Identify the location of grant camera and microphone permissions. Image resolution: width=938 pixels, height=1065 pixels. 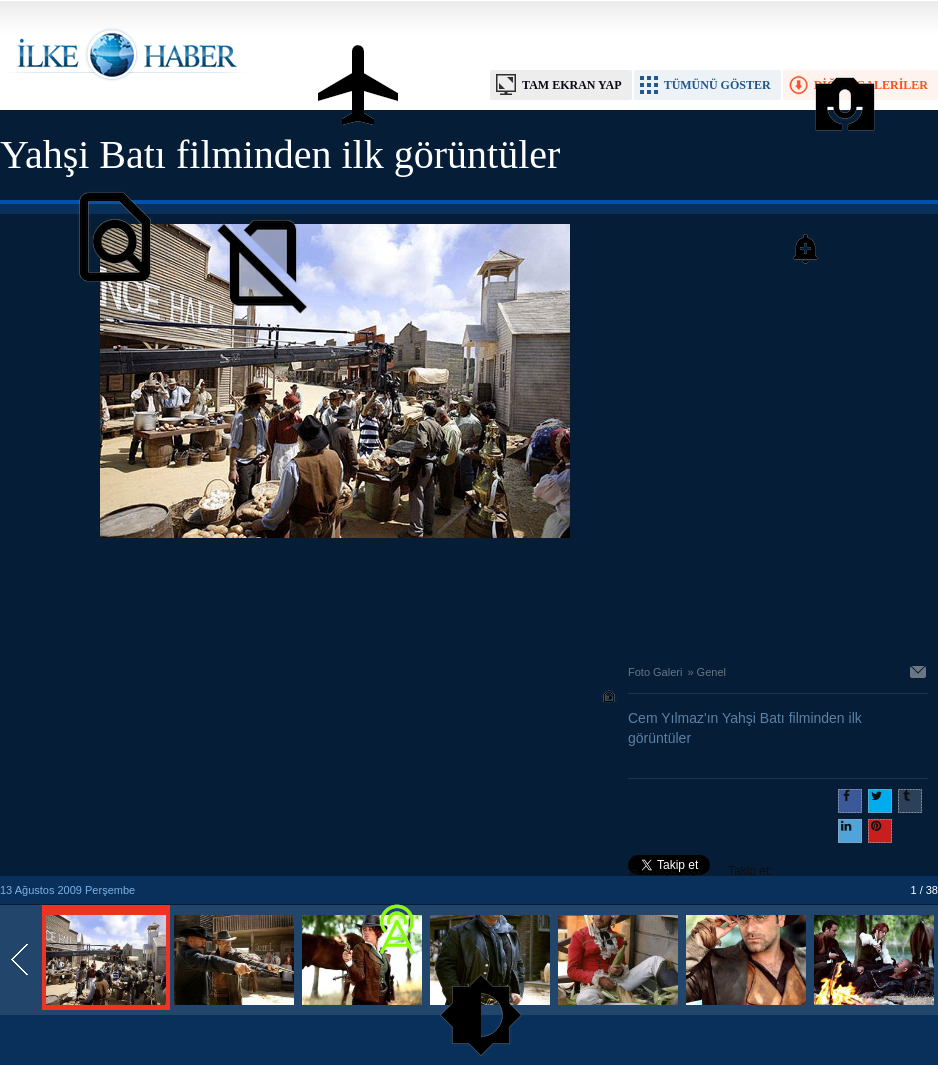
(845, 104).